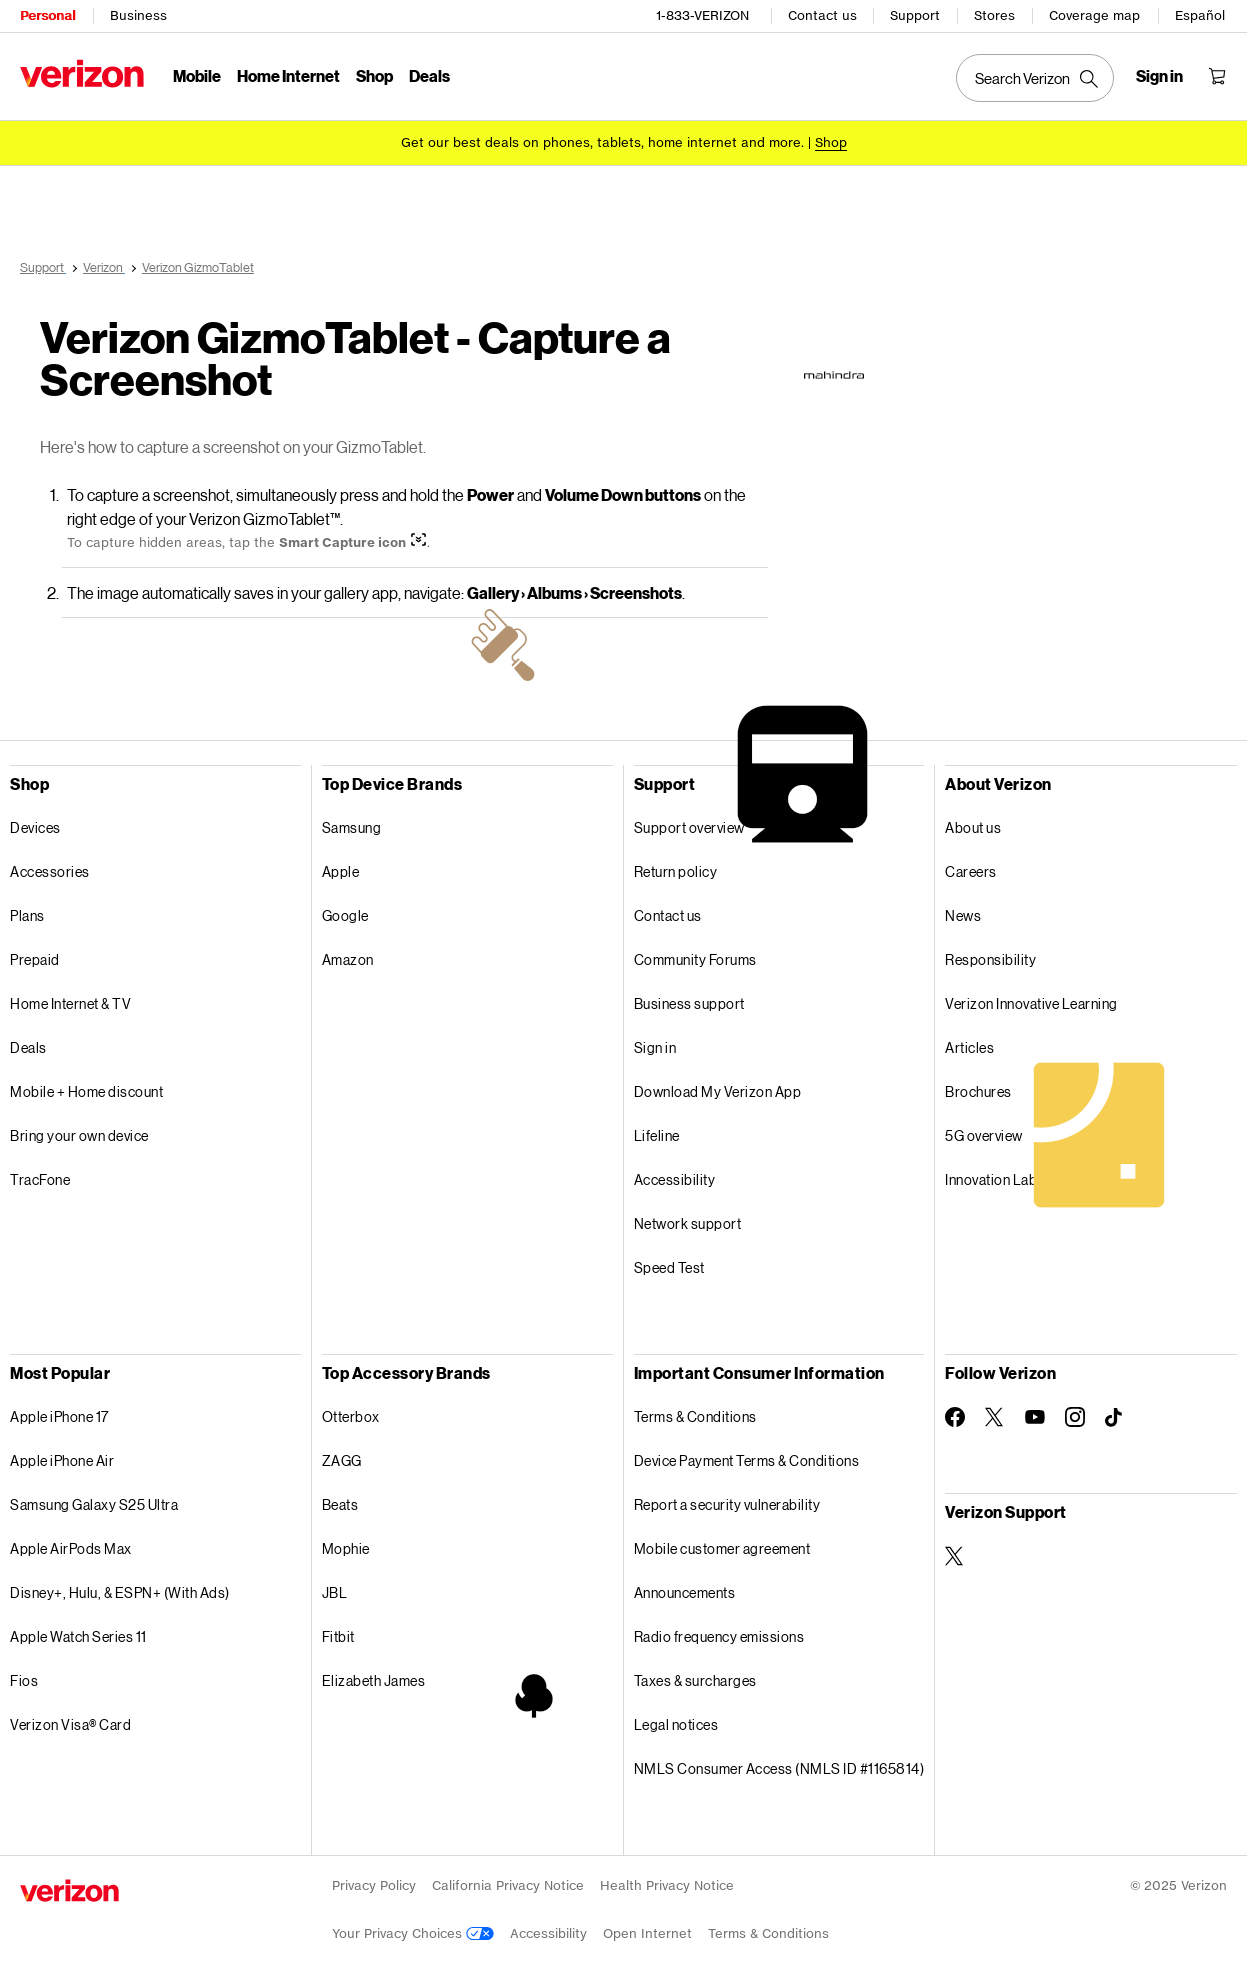 This screenshot has height=1964, width=1247. What do you see at coordinates (834, 375) in the screenshot?
I see `Mahindra company logo` at bounding box center [834, 375].